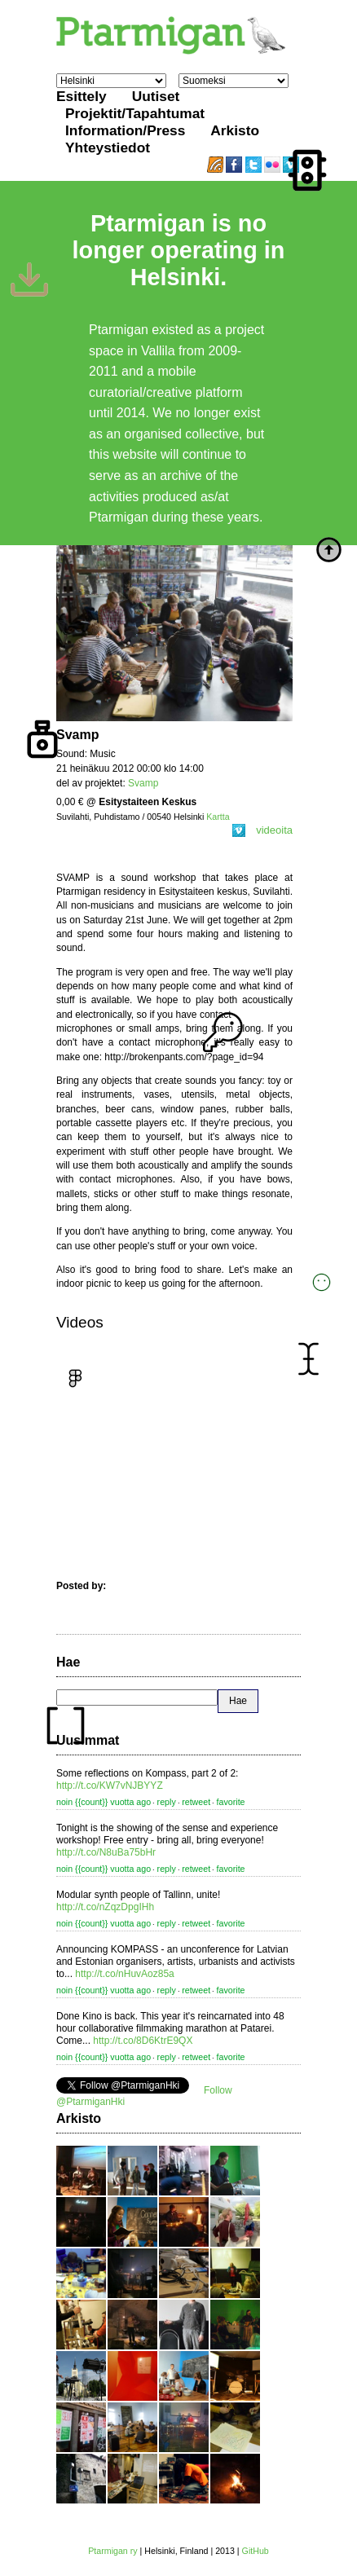 This screenshot has width=357, height=2576. What do you see at coordinates (42, 739) in the screenshot?
I see `browse perfume or fragrance products` at bounding box center [42, 739].